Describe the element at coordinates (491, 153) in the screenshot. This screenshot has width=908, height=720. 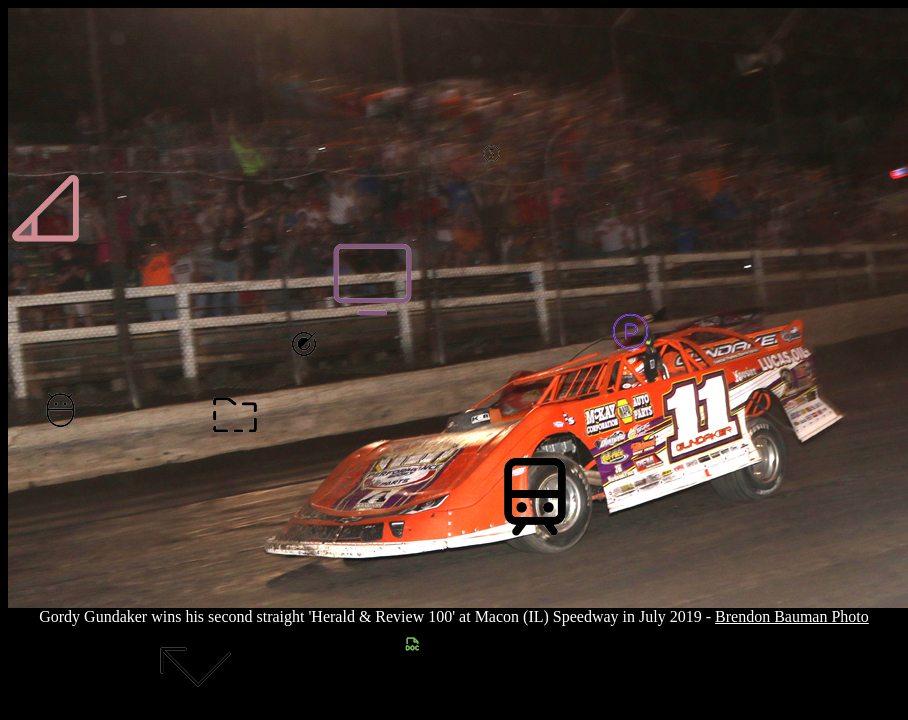
I see `indicates step 5 in a multi-step process` at that location.